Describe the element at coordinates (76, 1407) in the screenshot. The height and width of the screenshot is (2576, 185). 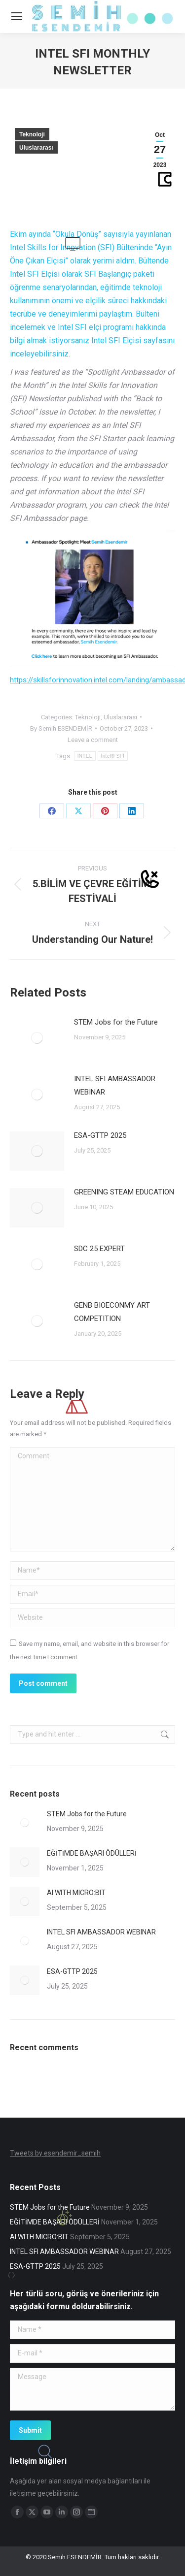
I see `view camping or outdoor locations` at that location.